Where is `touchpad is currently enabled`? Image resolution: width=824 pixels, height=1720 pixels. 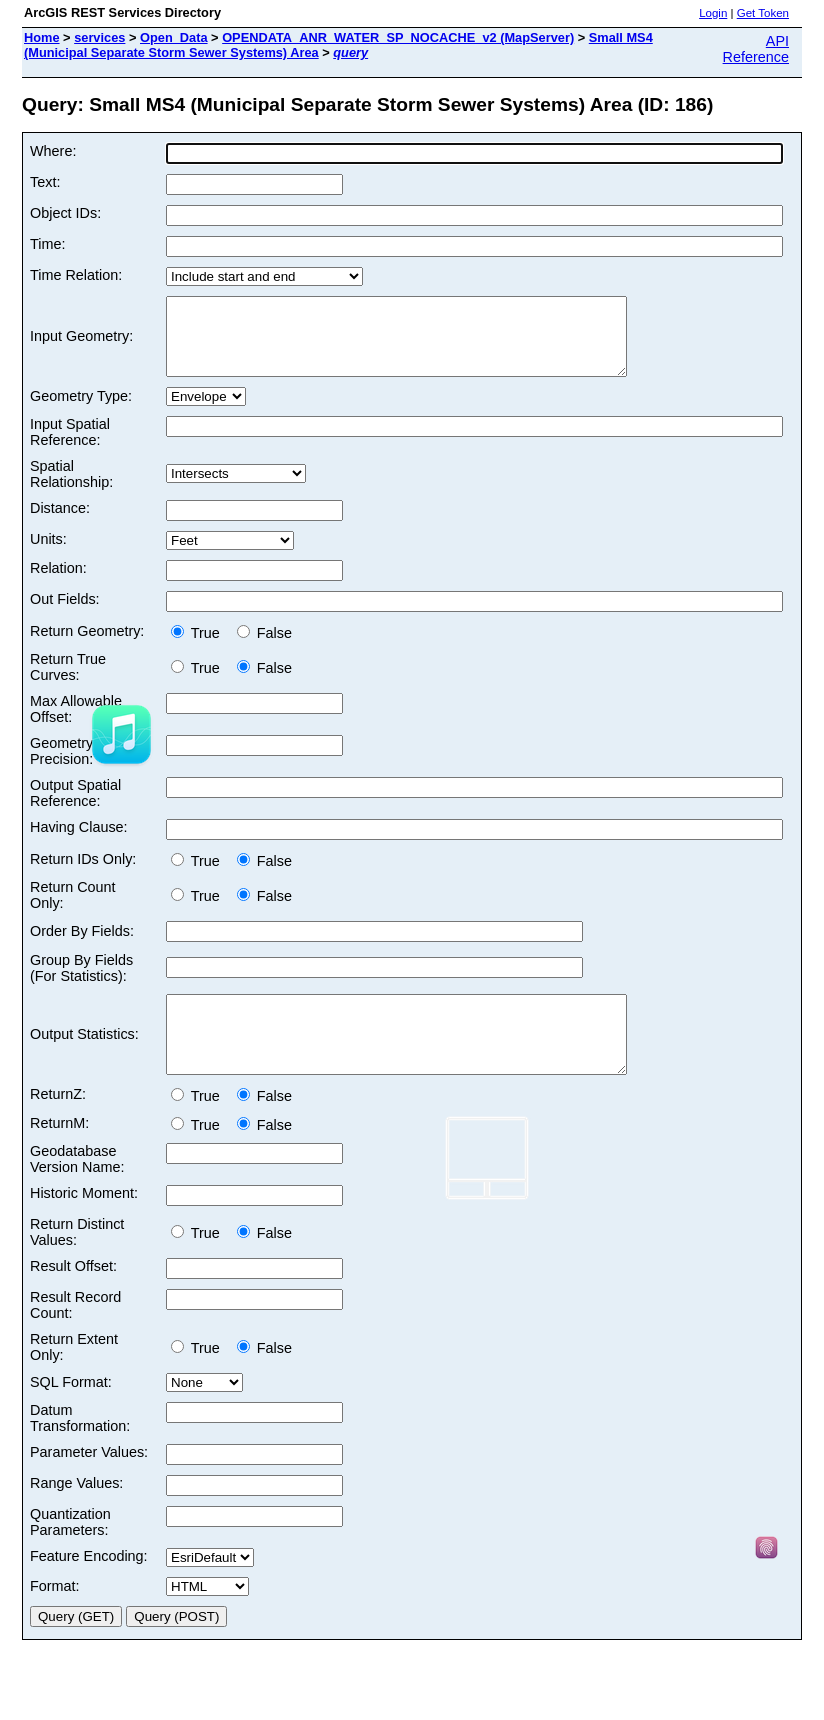
touchpad is currently enabled is located at coordinates (487, 1158).